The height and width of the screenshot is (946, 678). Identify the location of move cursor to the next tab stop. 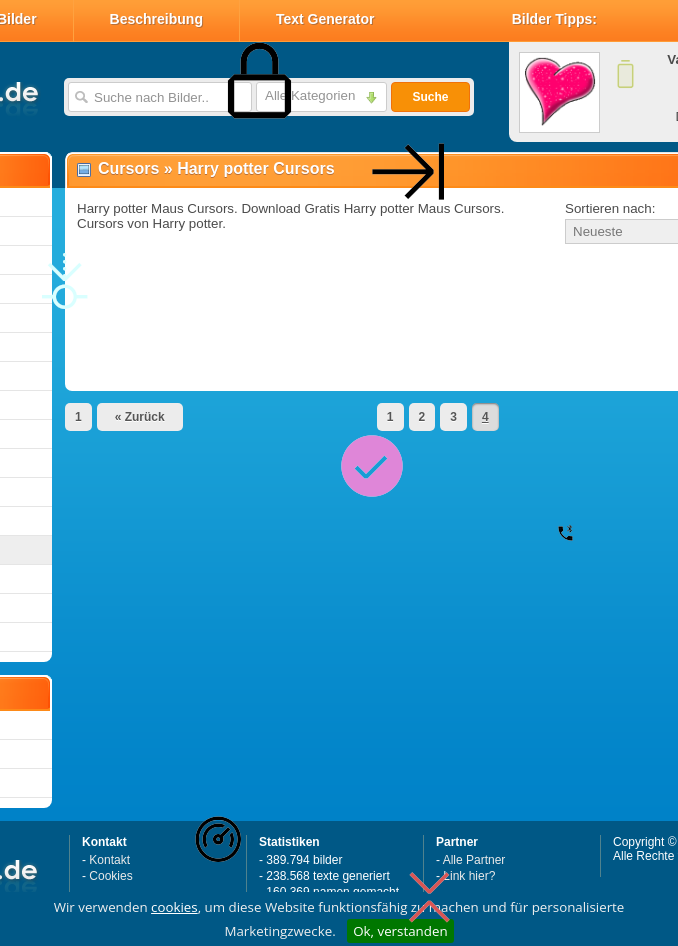
(403, 169).